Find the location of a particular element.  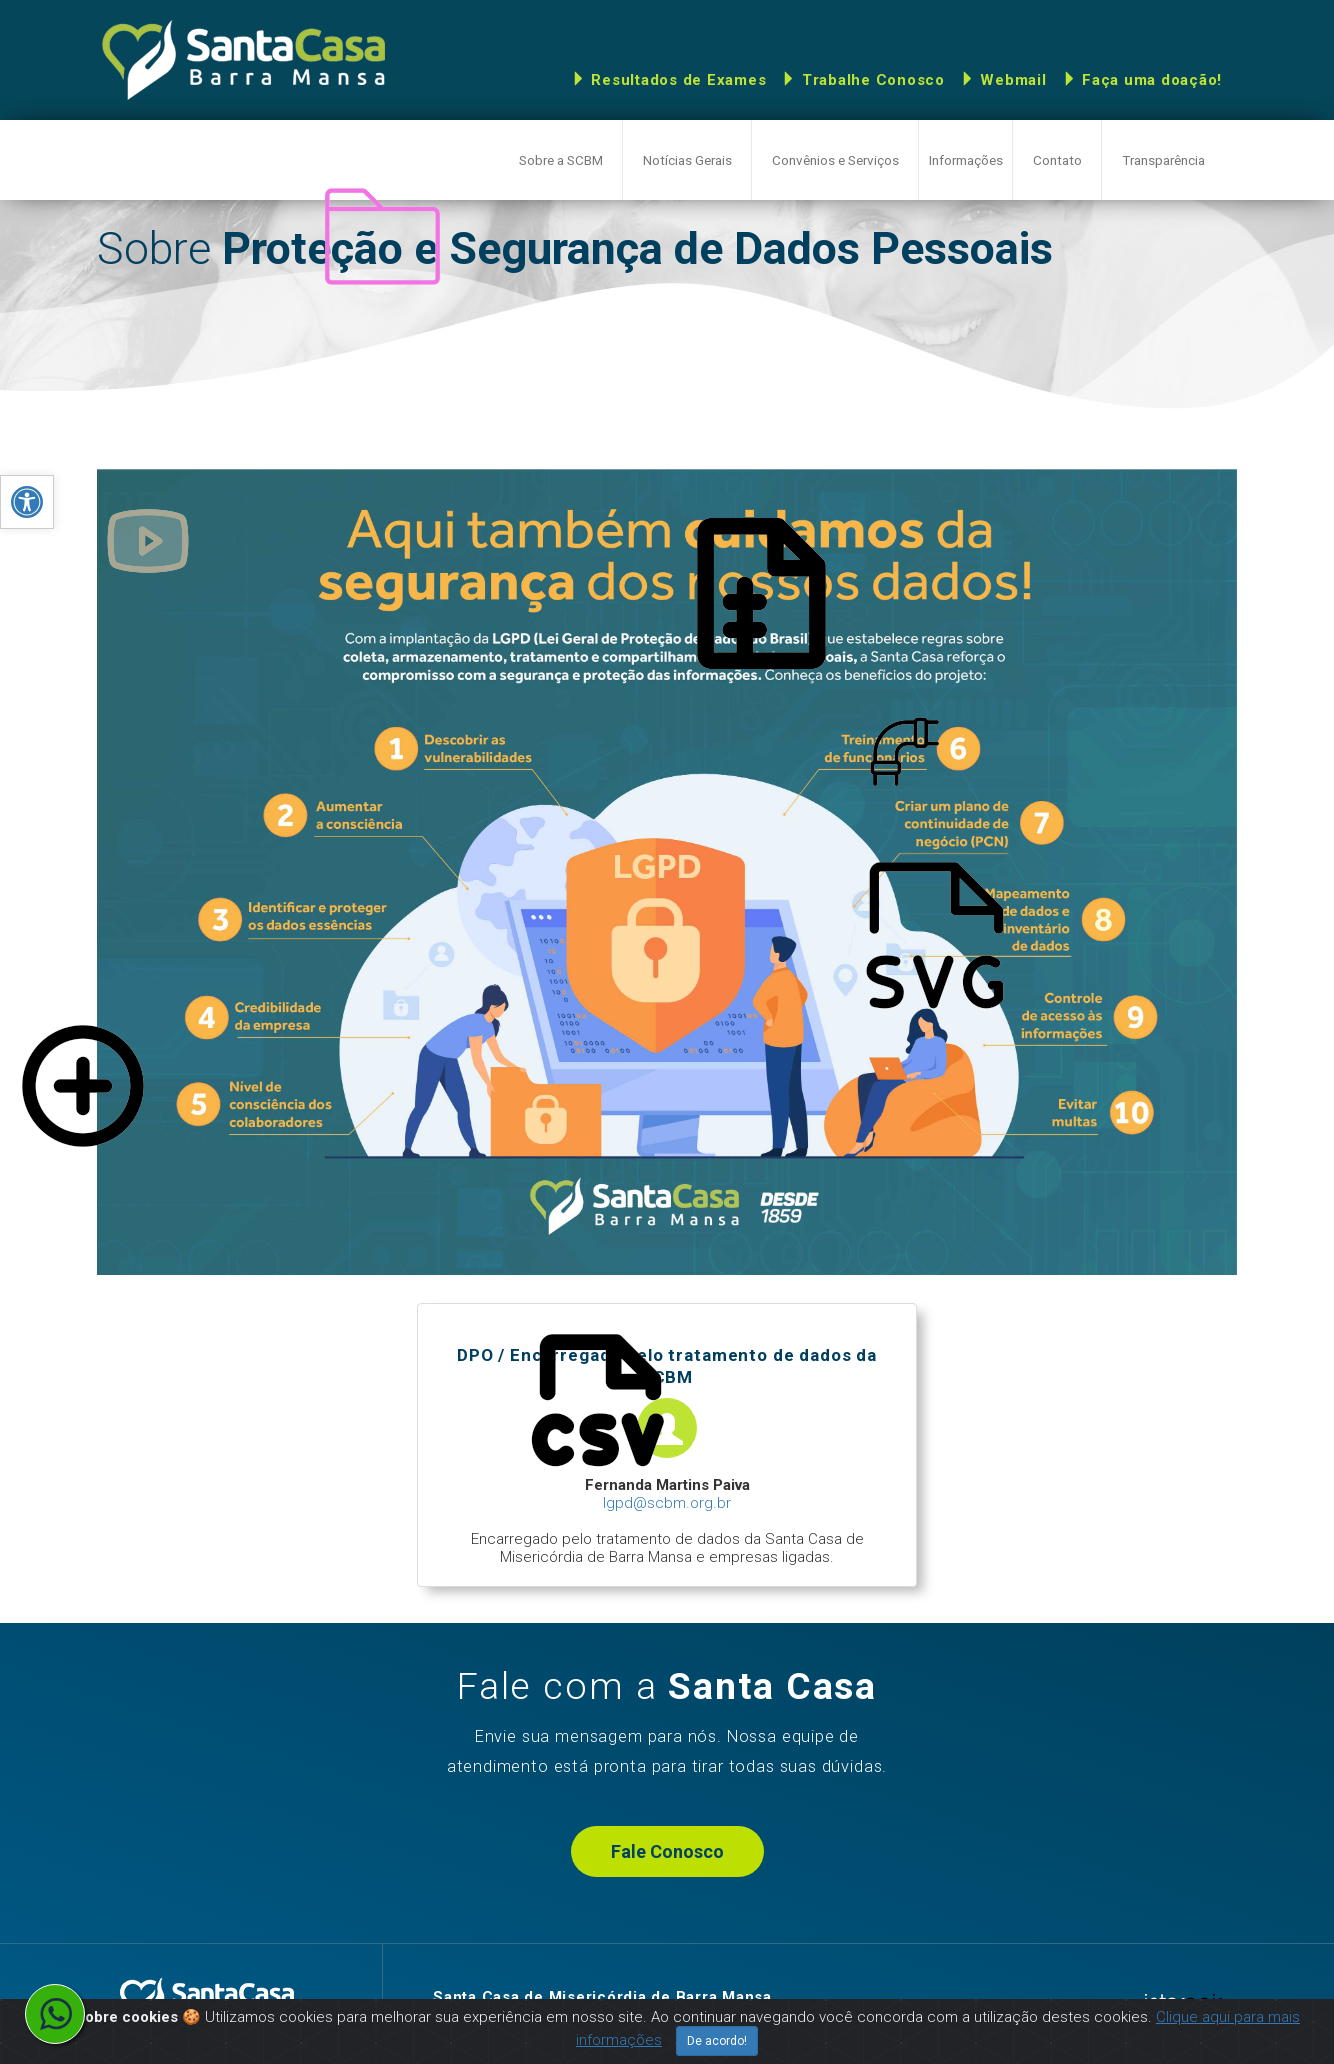

access compressed or archived files is located at coordinates (761, 593).